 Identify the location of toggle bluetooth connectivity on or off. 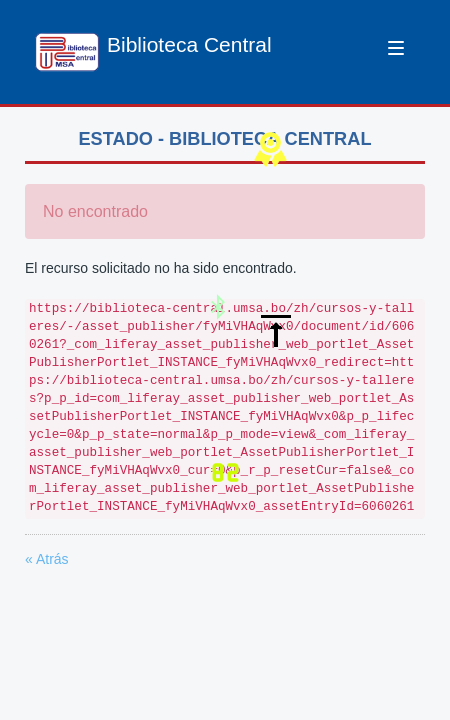
(218, 307).